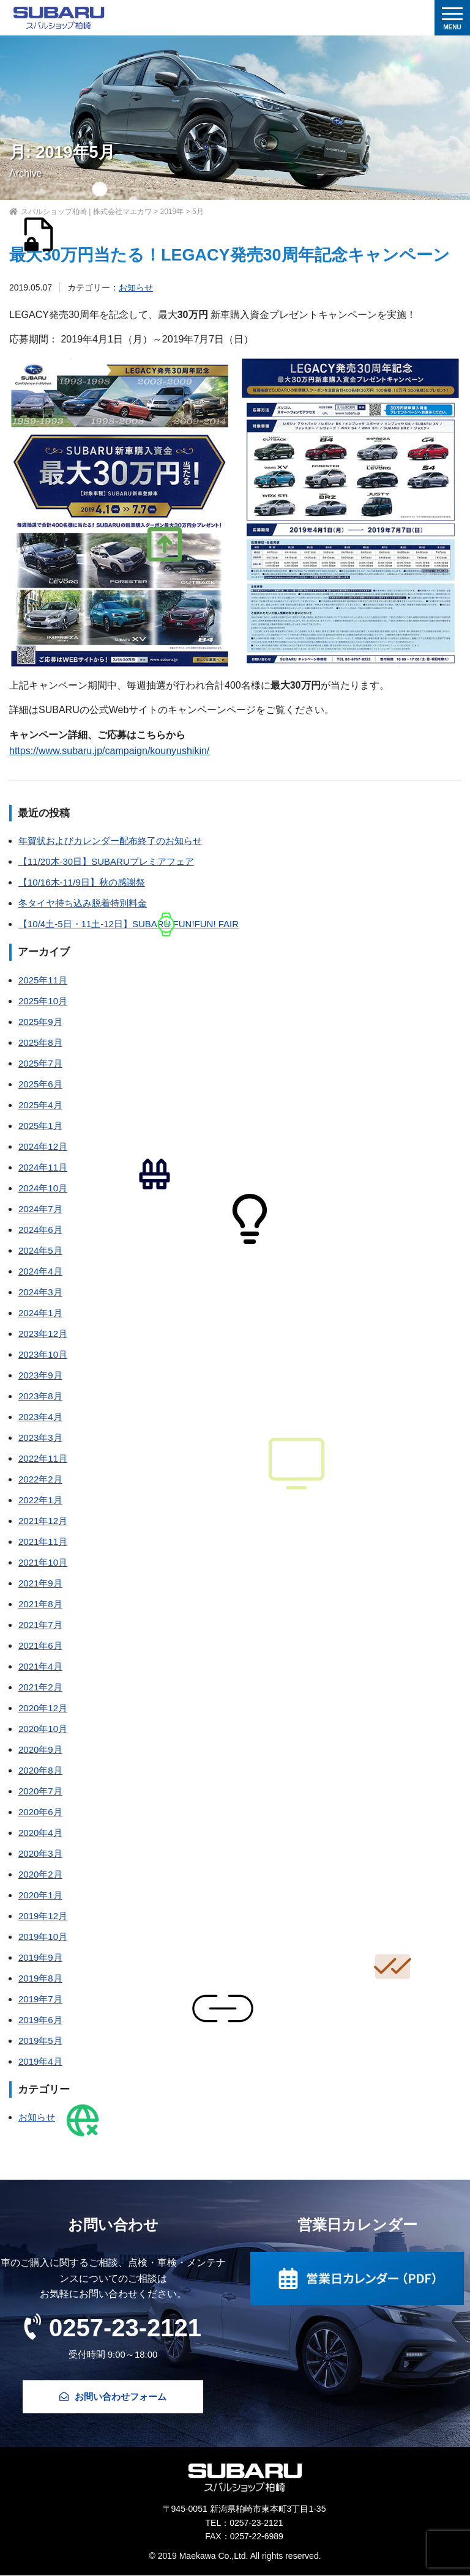 Image resolution: width=470 pixels, height=2576 pixels. Describe the element at coordinates (165, 544) in the screenshot. I see `upload a file or document` at that location.